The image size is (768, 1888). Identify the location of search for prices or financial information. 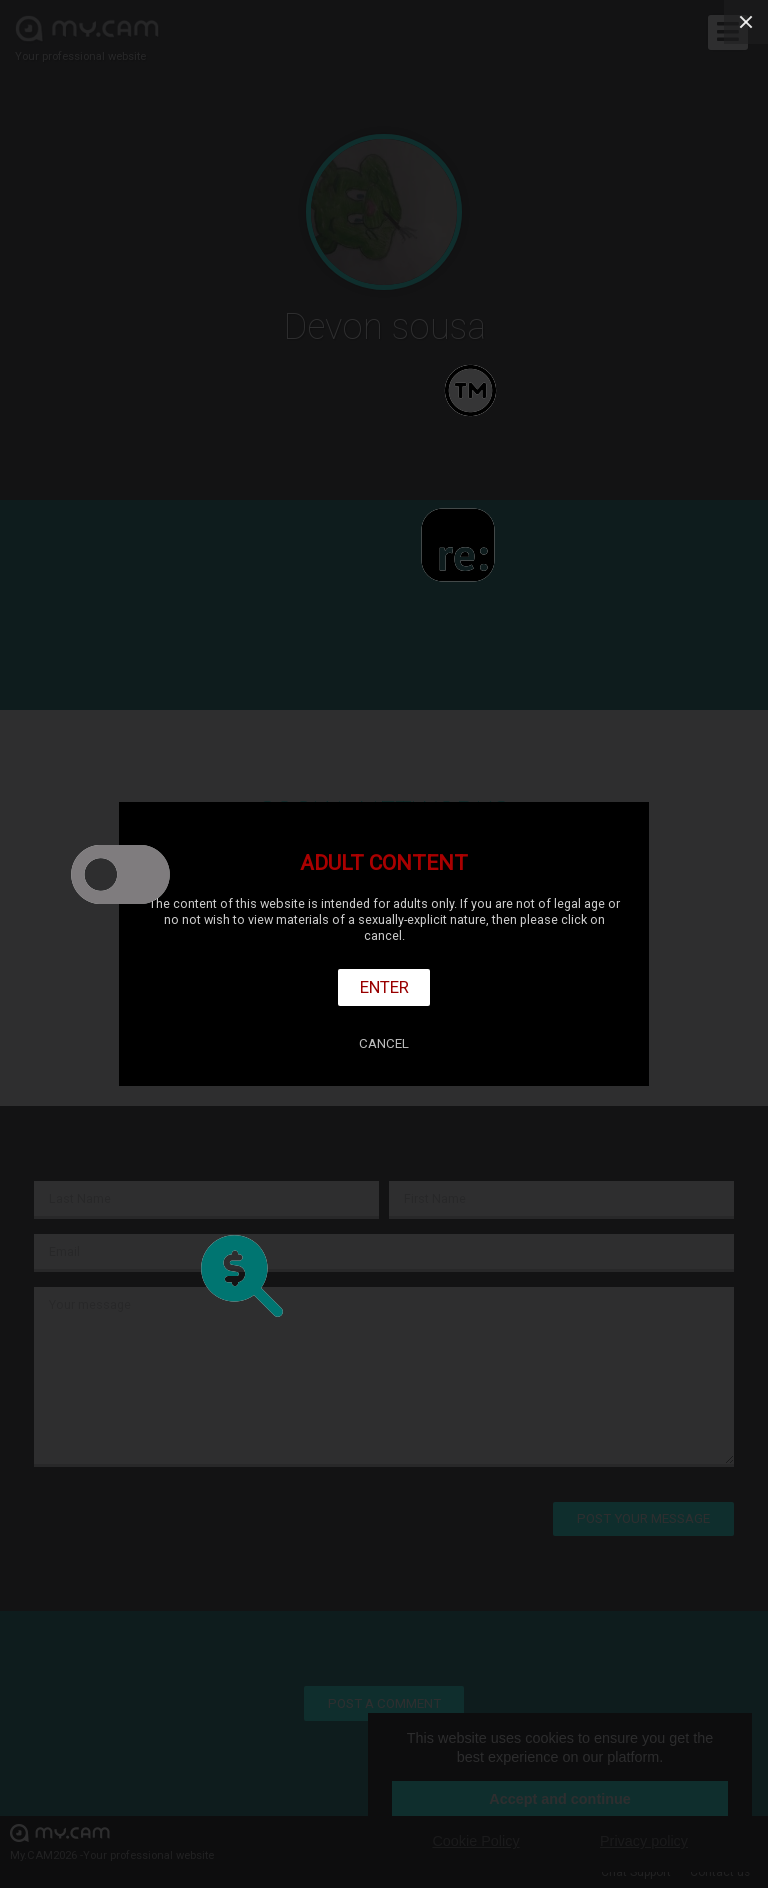
(242, 1276).